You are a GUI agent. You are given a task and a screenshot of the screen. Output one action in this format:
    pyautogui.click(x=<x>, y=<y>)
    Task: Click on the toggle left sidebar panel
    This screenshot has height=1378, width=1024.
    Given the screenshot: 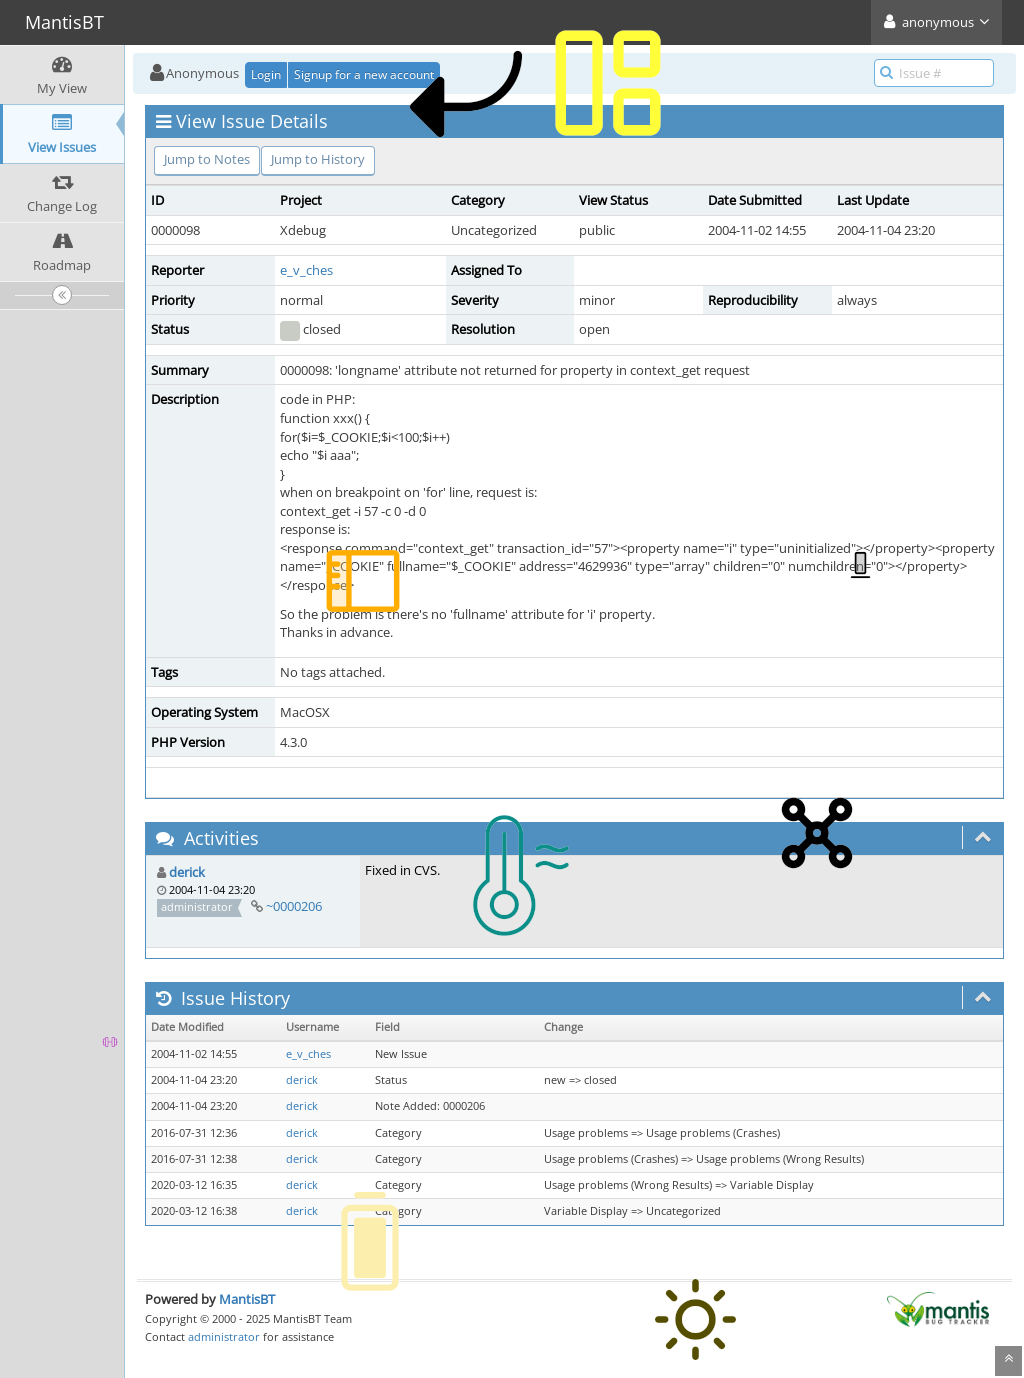 What is the action you would take?
    pyautogui.click(x=608, y=83)
    